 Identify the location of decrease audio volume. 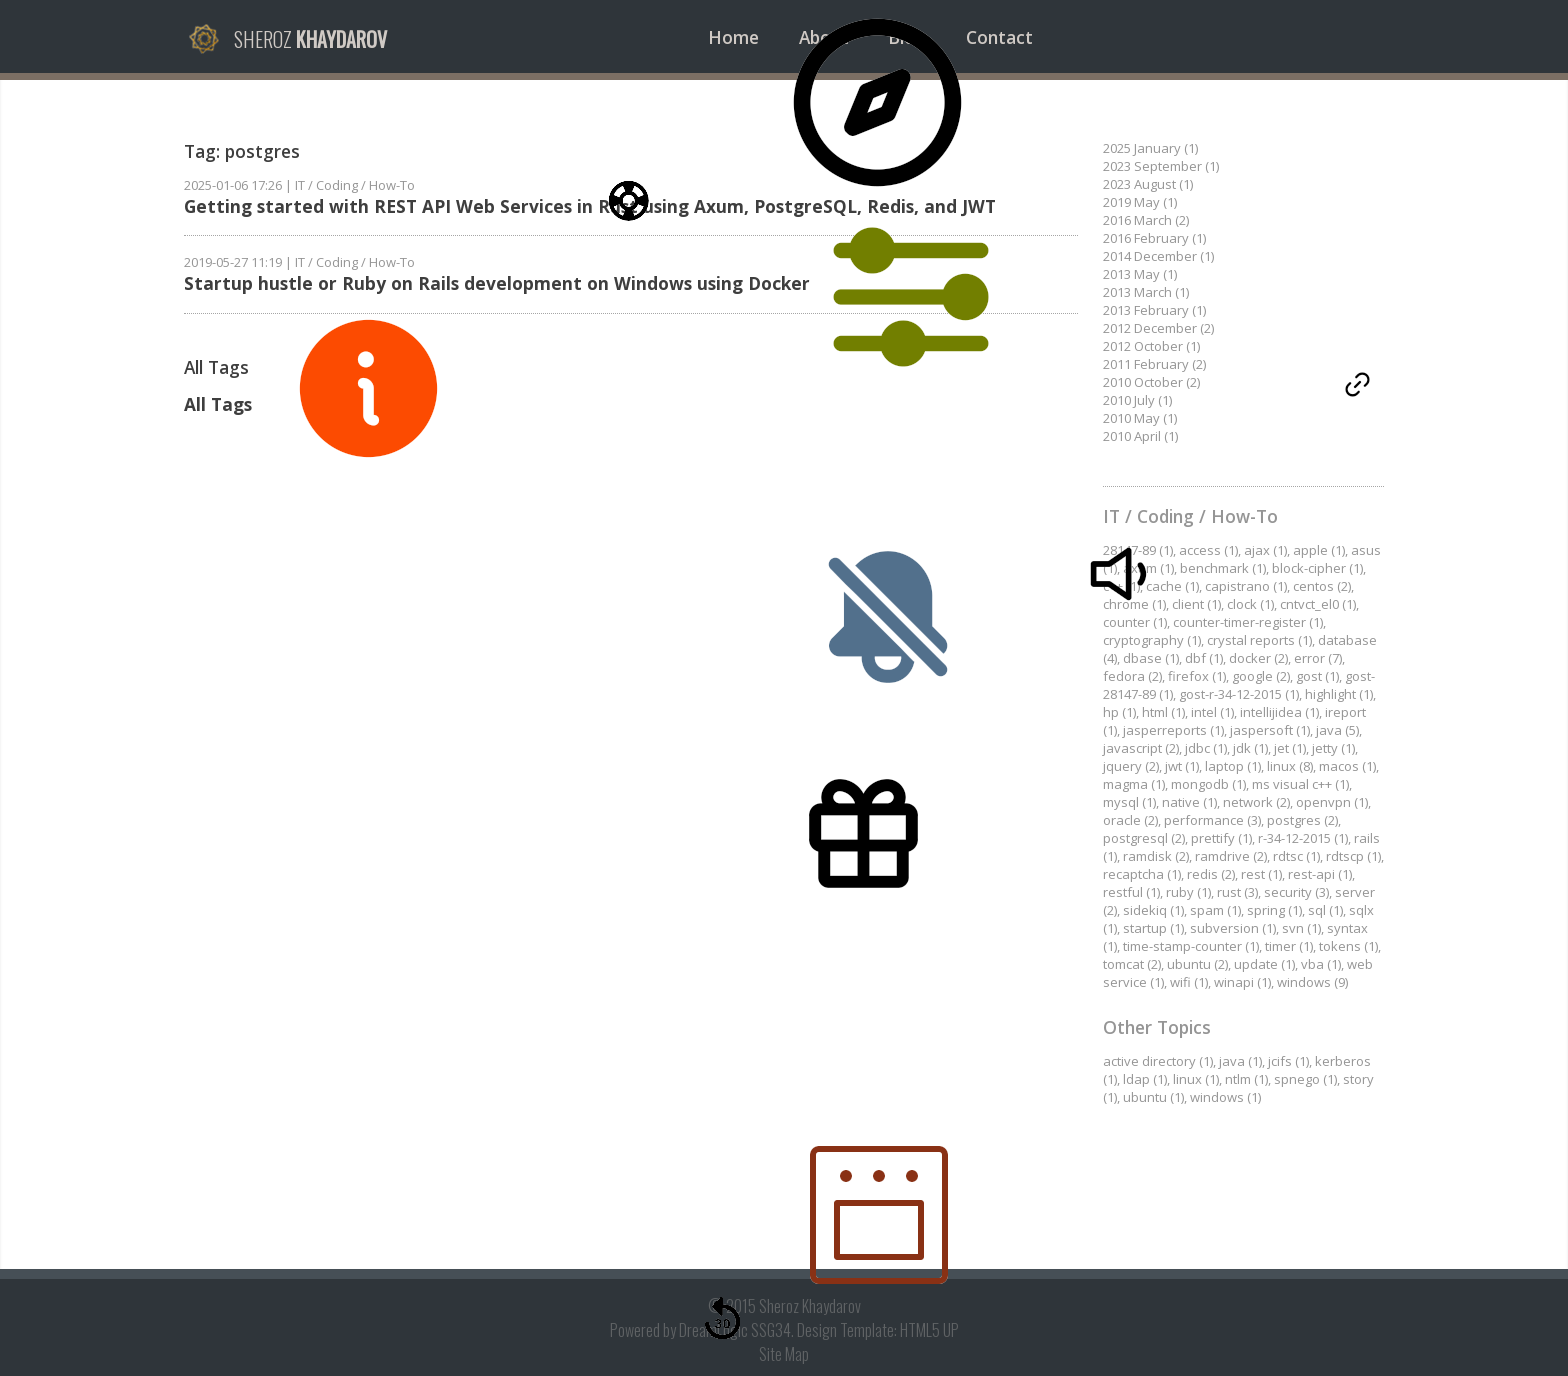
(1117, 574).